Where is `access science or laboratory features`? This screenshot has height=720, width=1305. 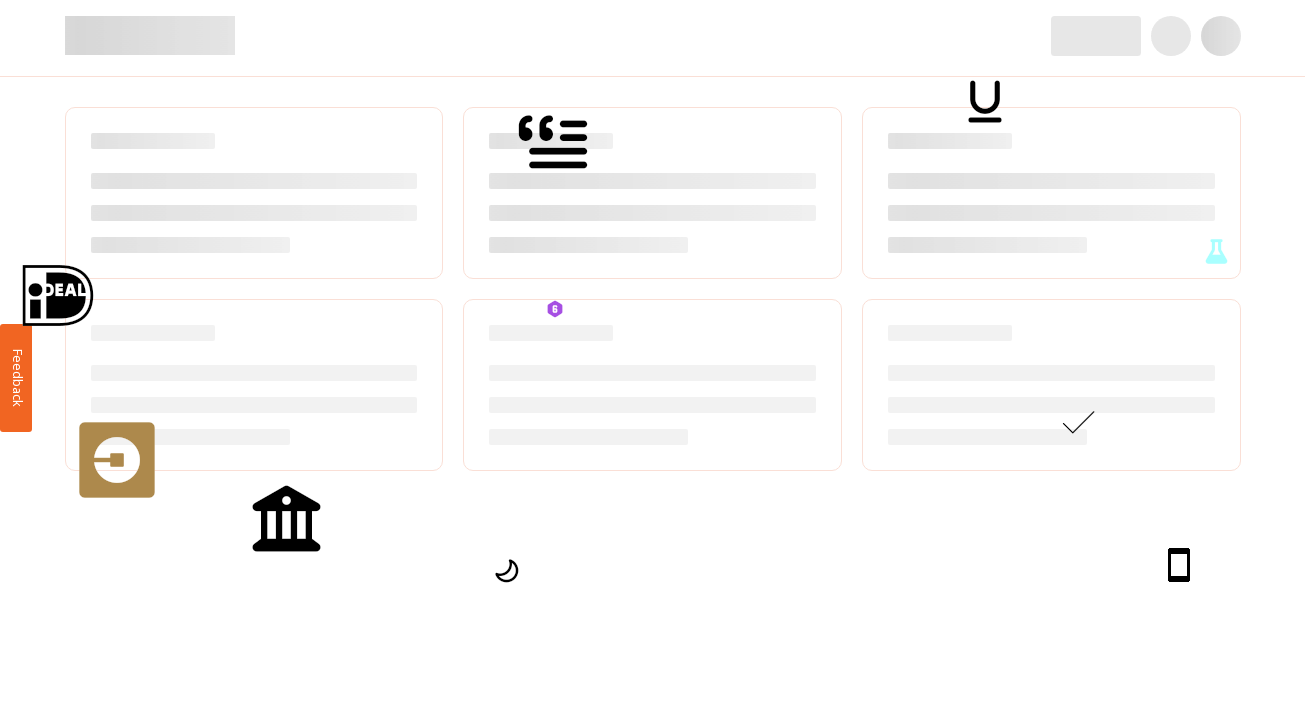
access science or laboratory features is located at coordinates (1216, 251).